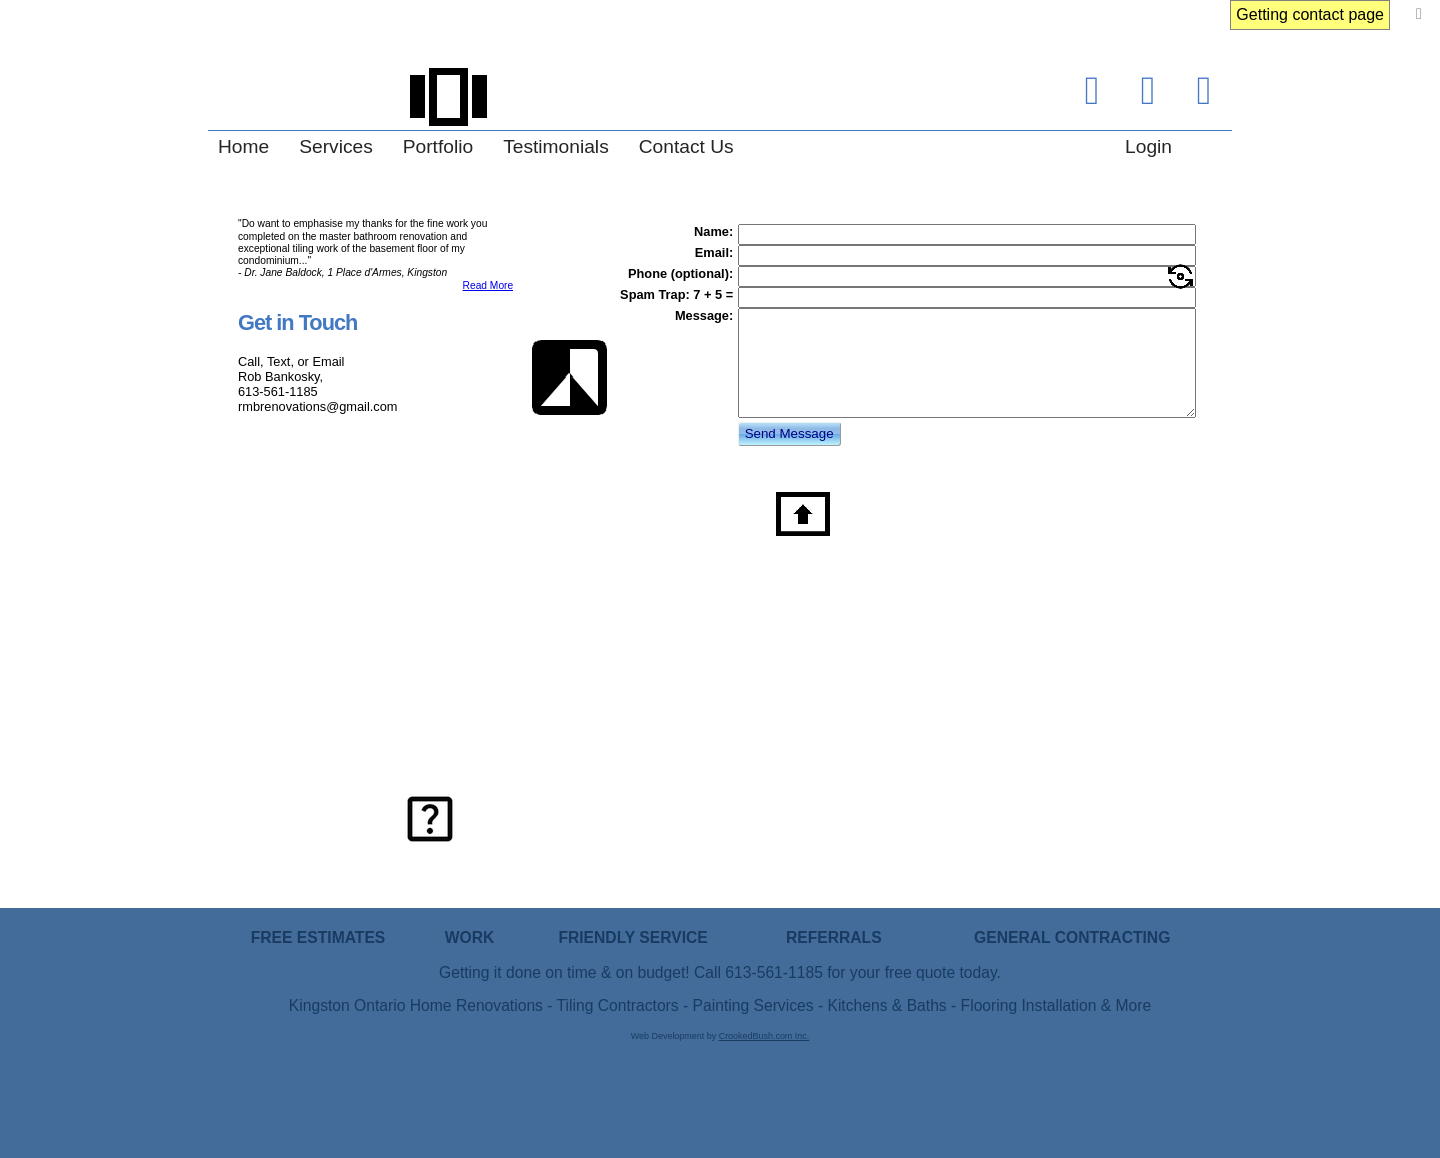 The width and height of the screenshot is (1440, 1158). What do you see at coordinates (1180, 276) in the screenshot?
I see `switch between front and rear camera` at bounding box center [1180, 276].